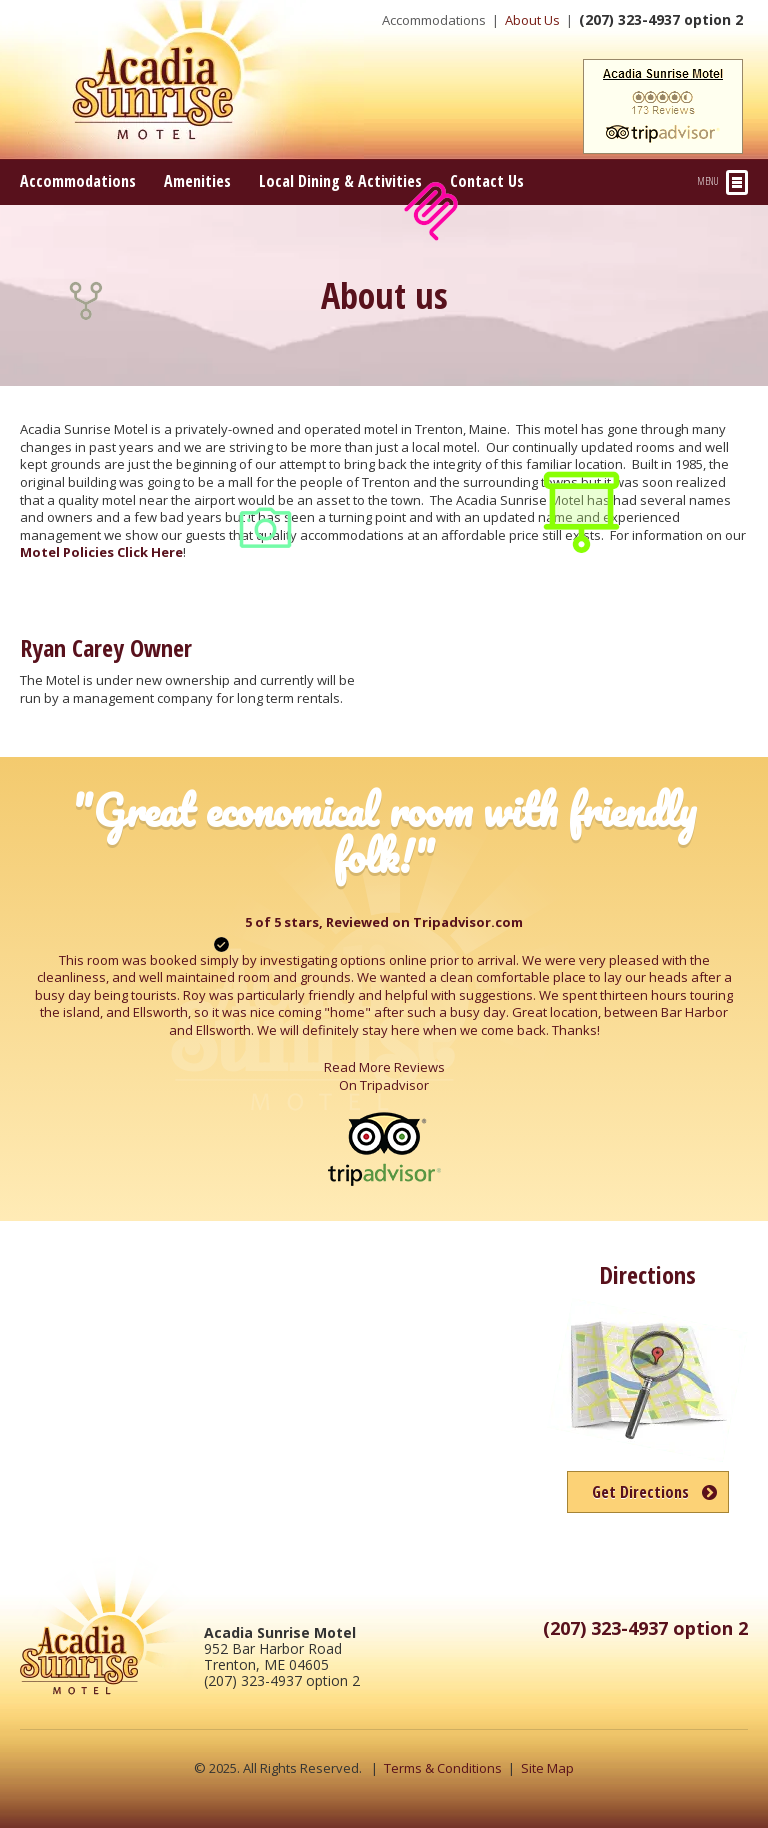  What do you see at coordinates (581, 506) in the screenshot?
I see `start a presentation` at bounding box center [581, 506].